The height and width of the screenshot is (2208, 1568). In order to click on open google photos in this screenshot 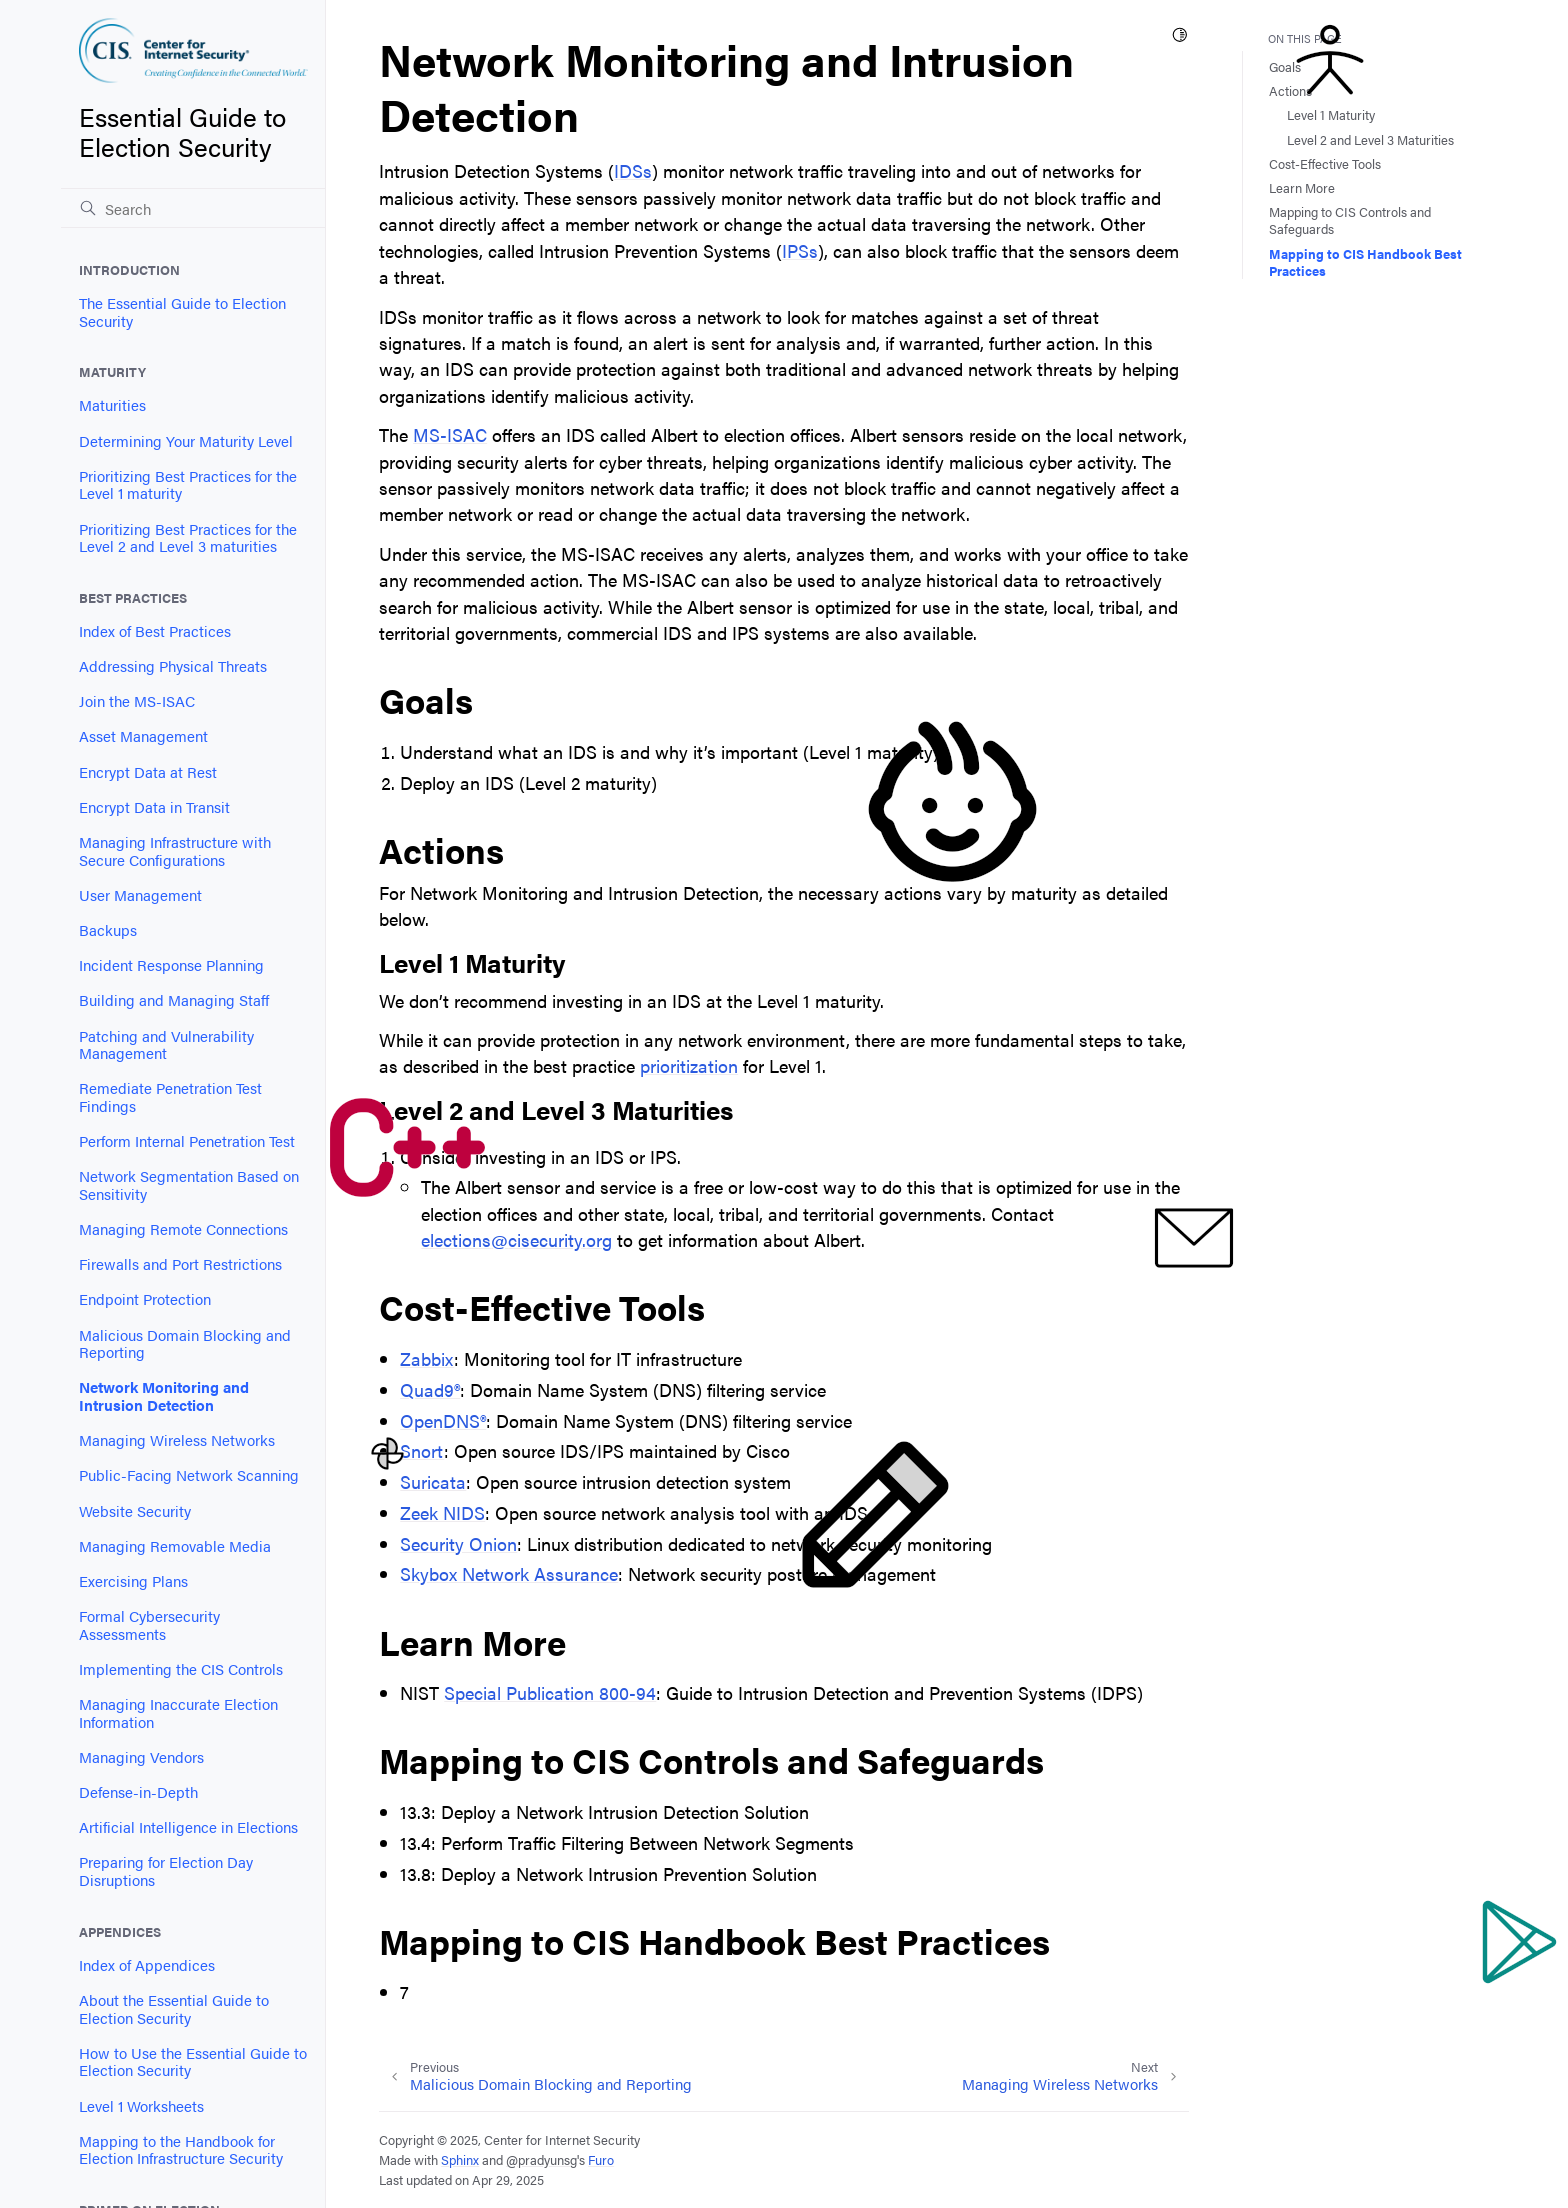, I will do `click(387, 1453)`.